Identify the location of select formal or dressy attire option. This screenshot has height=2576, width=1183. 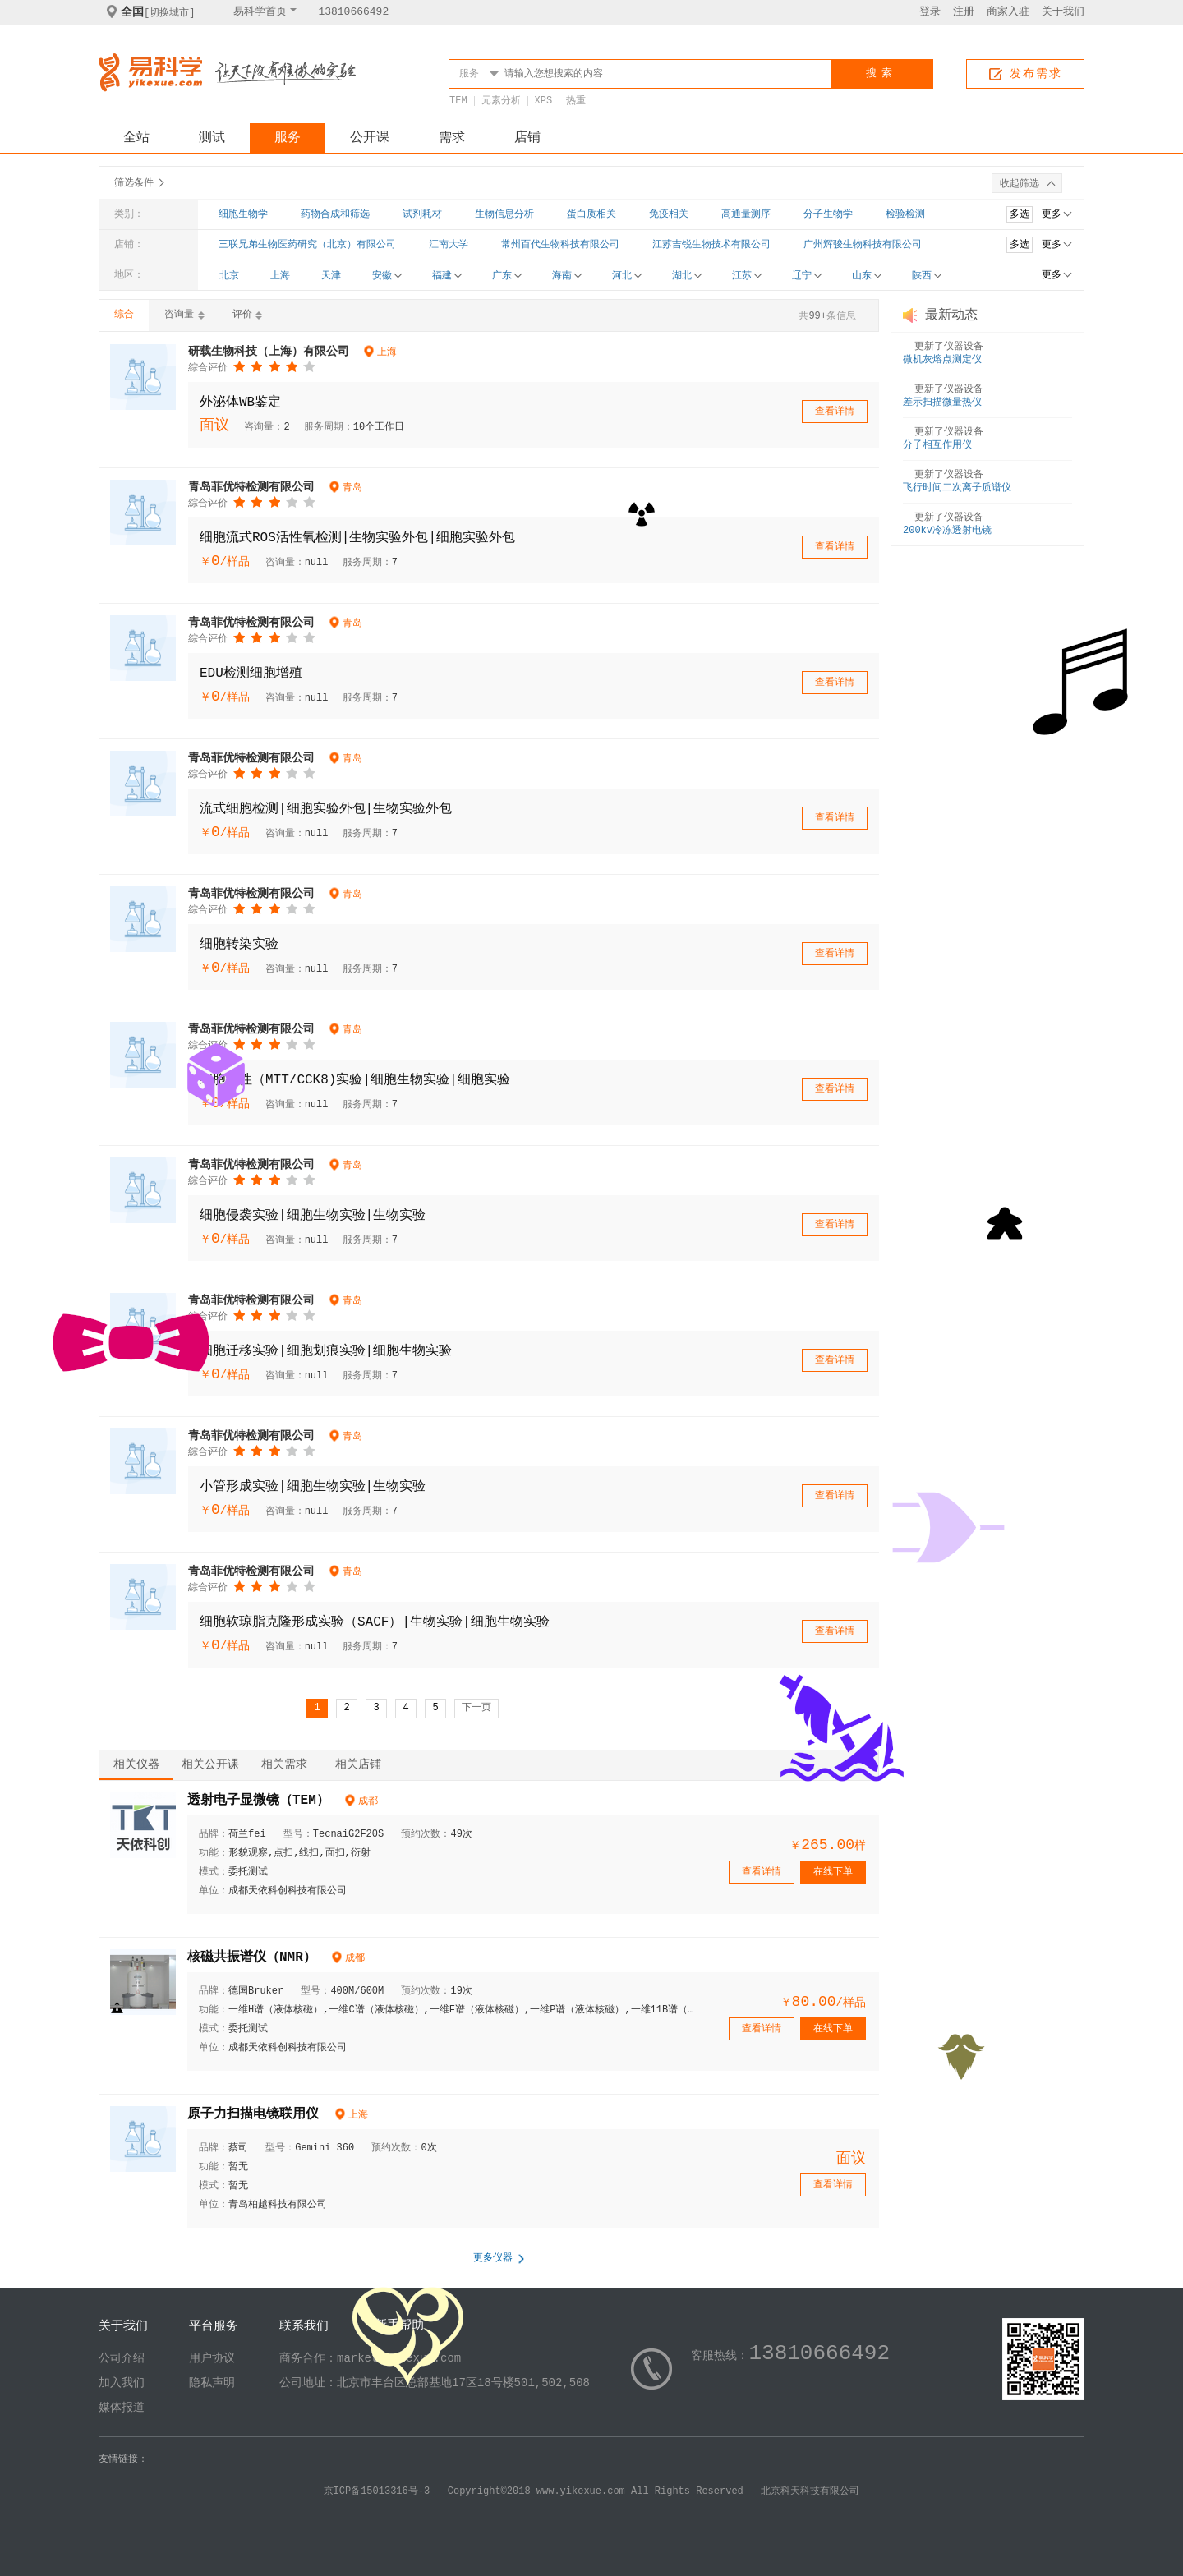
(131, 1342).